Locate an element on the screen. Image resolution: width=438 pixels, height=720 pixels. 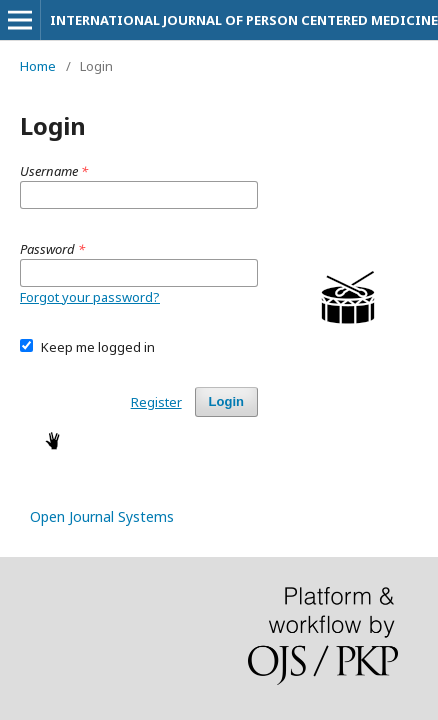
access music or sound settings is located at coordinates (348, 297).